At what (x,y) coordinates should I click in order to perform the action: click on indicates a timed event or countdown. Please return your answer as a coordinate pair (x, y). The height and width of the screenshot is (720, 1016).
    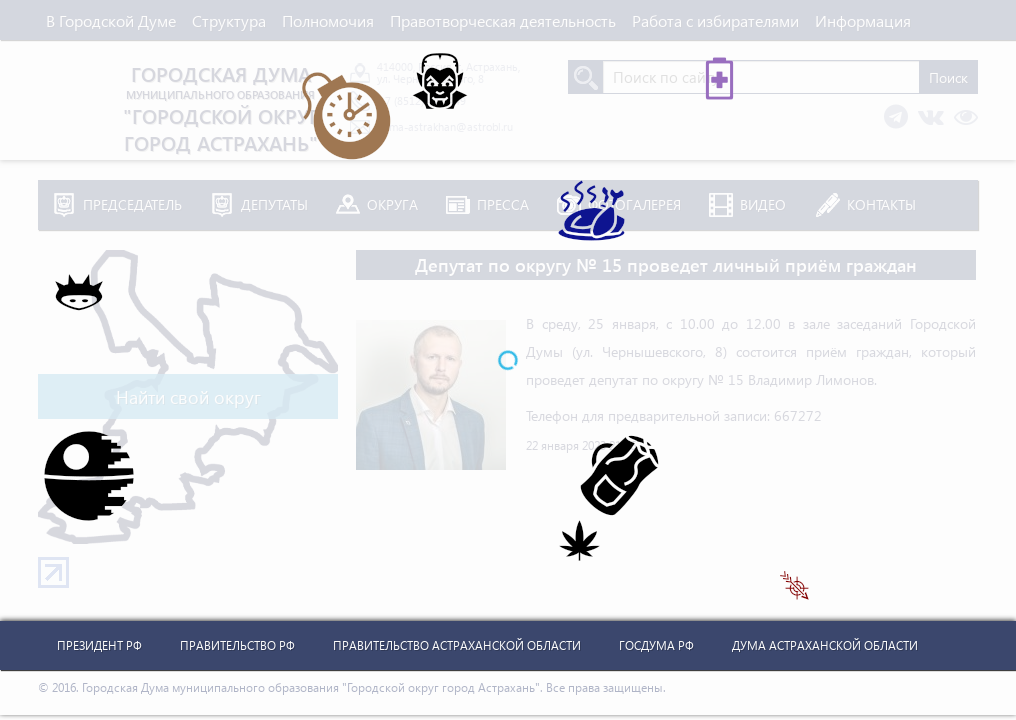
    Looking at the image, I should click on (346, 115).